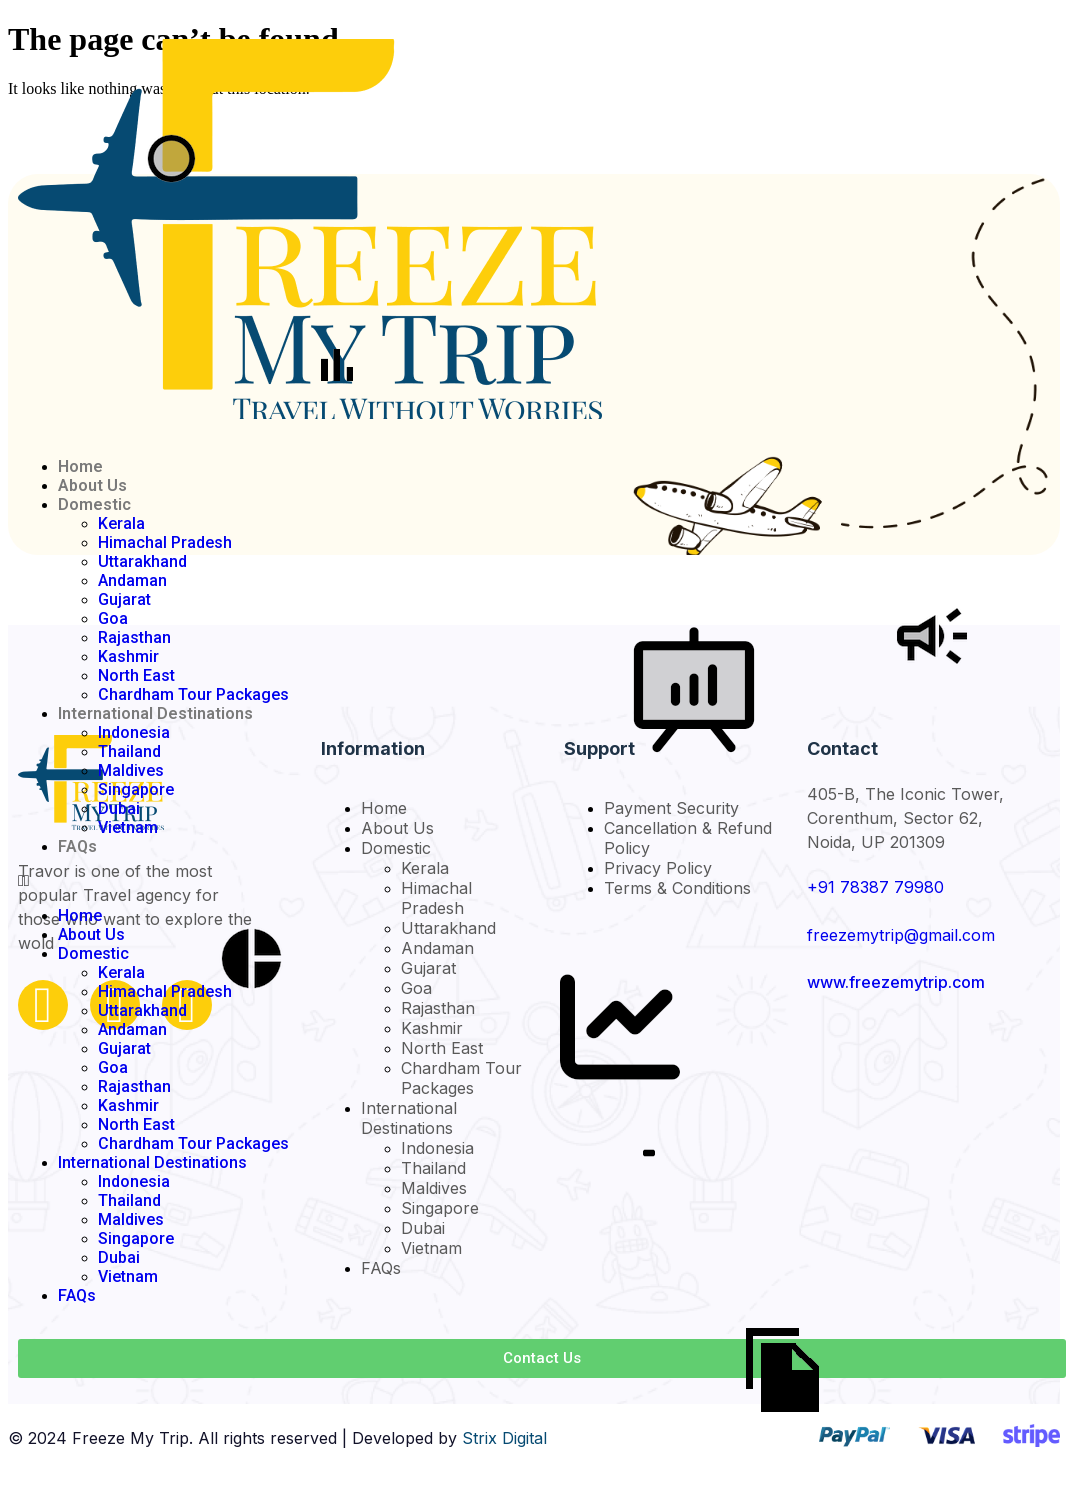 The width and height of the screenshot is (1068, 1497). I want to click on view analytics or statistics, so click(337, 365).